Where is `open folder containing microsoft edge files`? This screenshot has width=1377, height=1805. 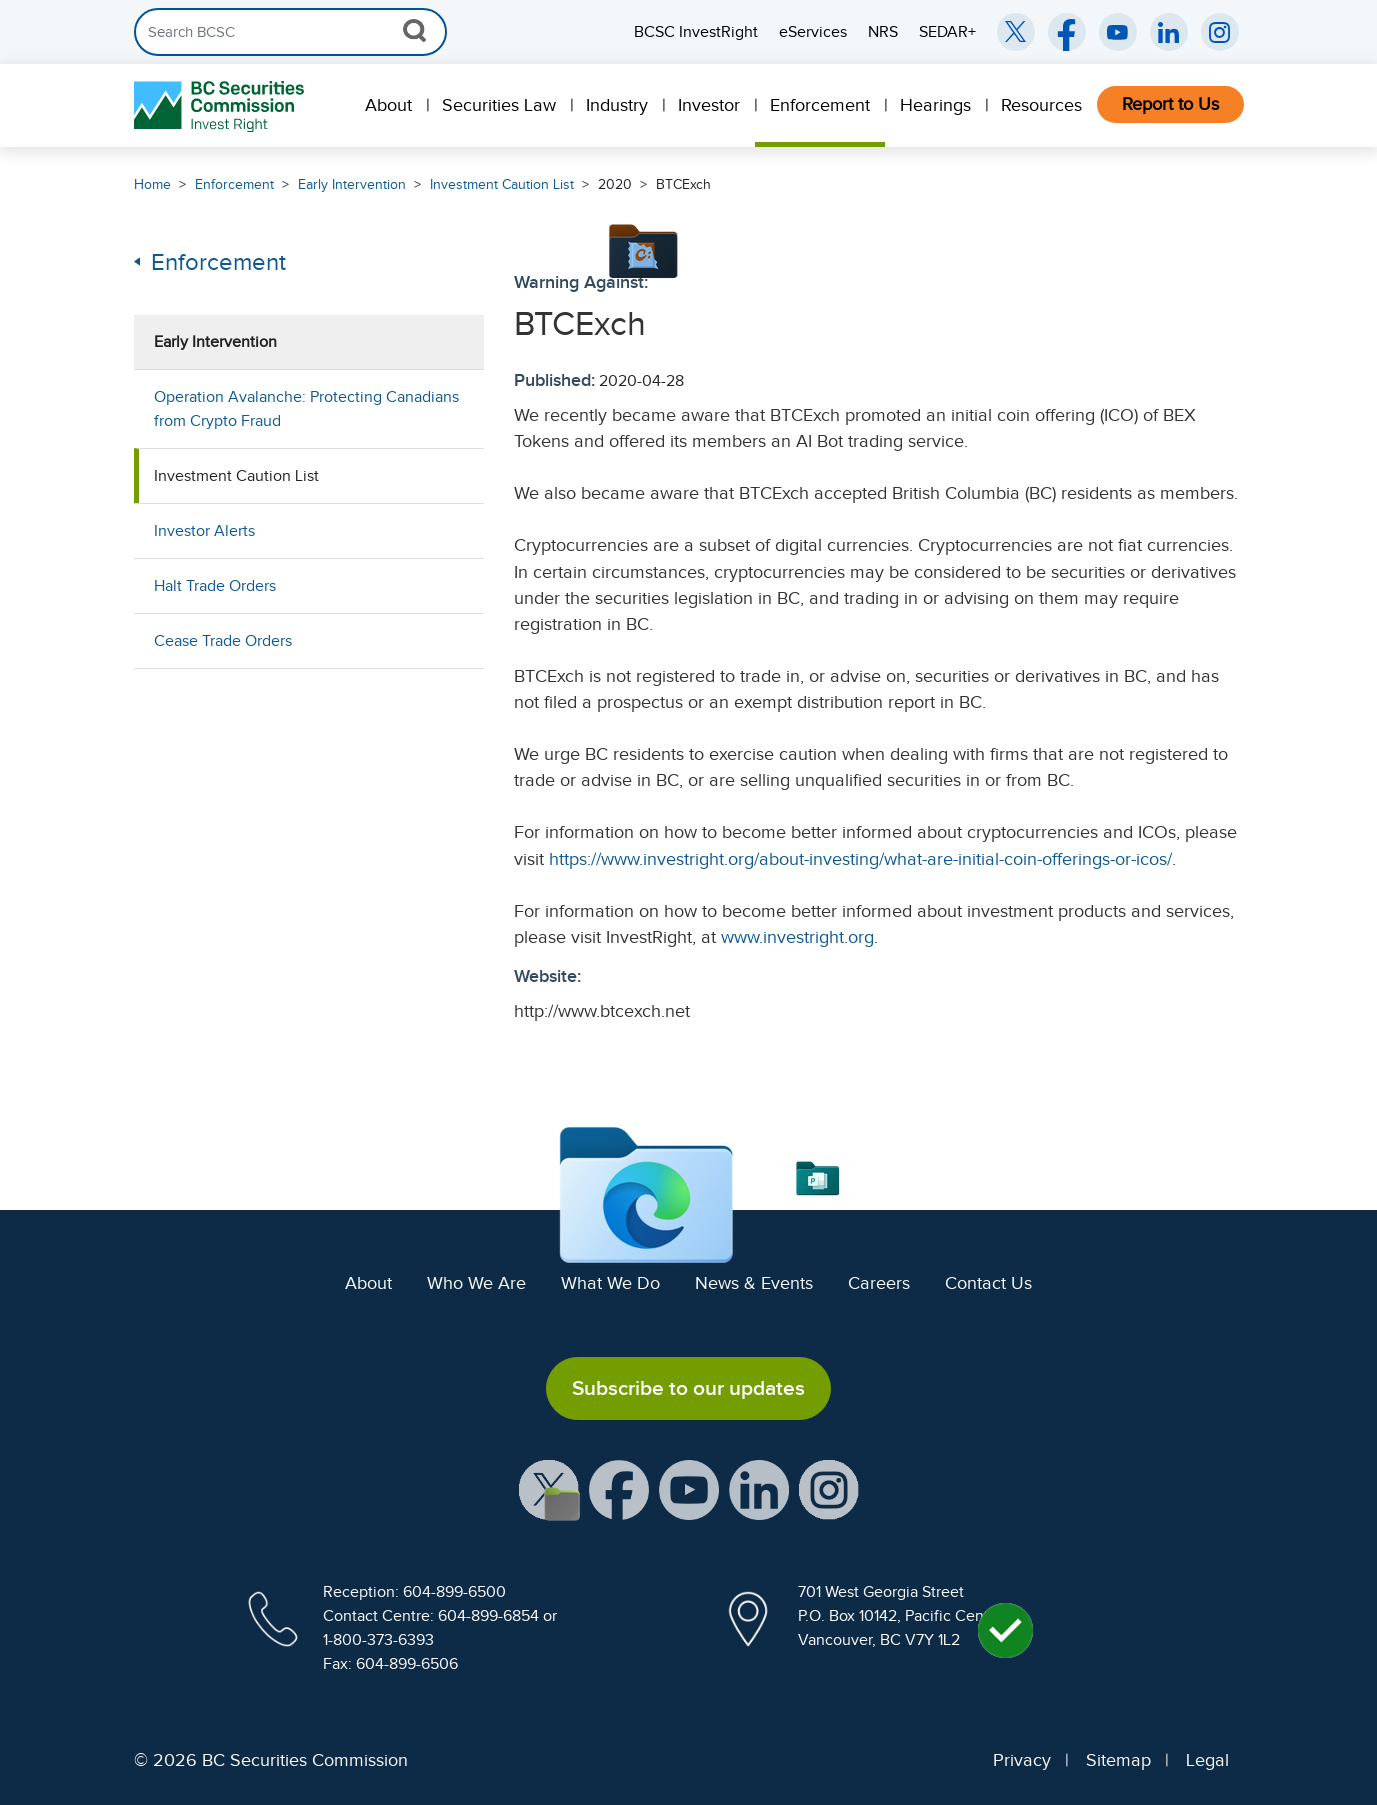 open folder containing microsoft edge files is located at coordinates (645, 1199).